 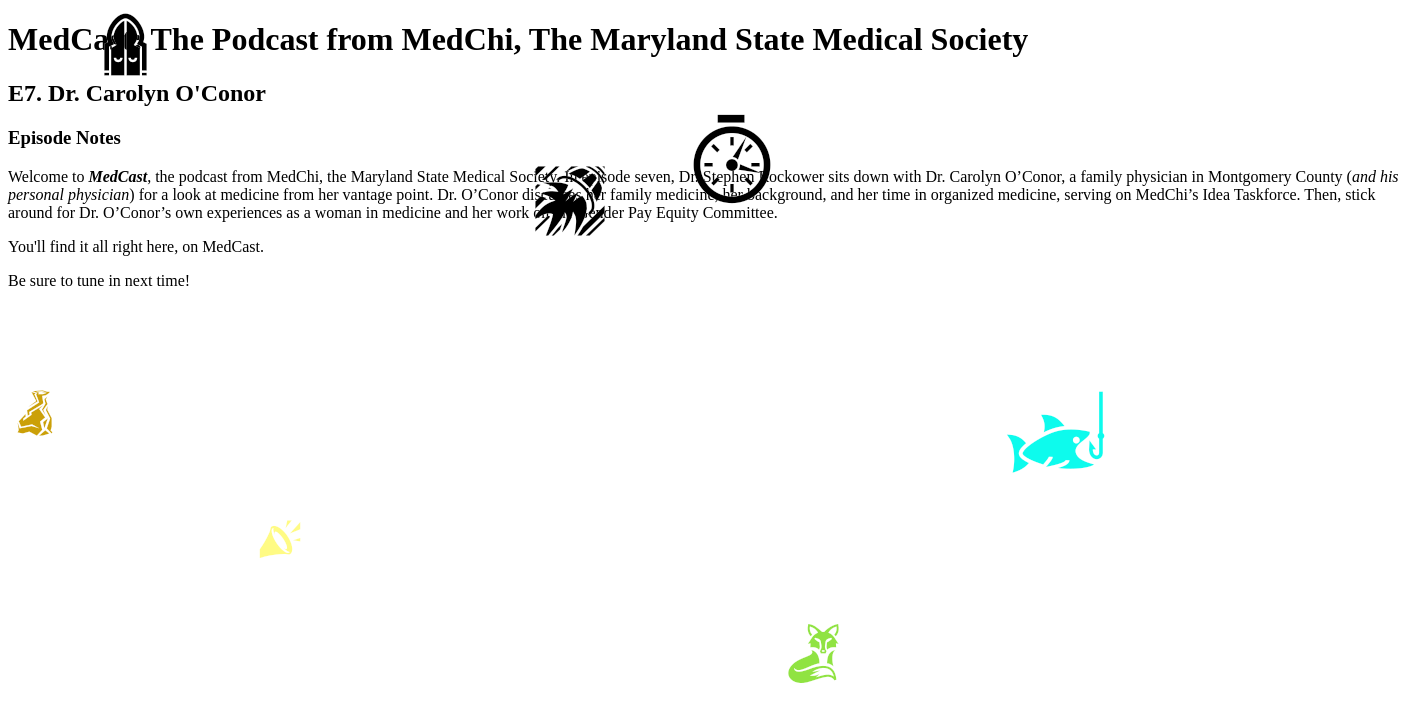 What do you see at coordinates (1057, 438) in the screenshot?
I see `access fishing mini-game or activity` at bounding box center [1057, 438].